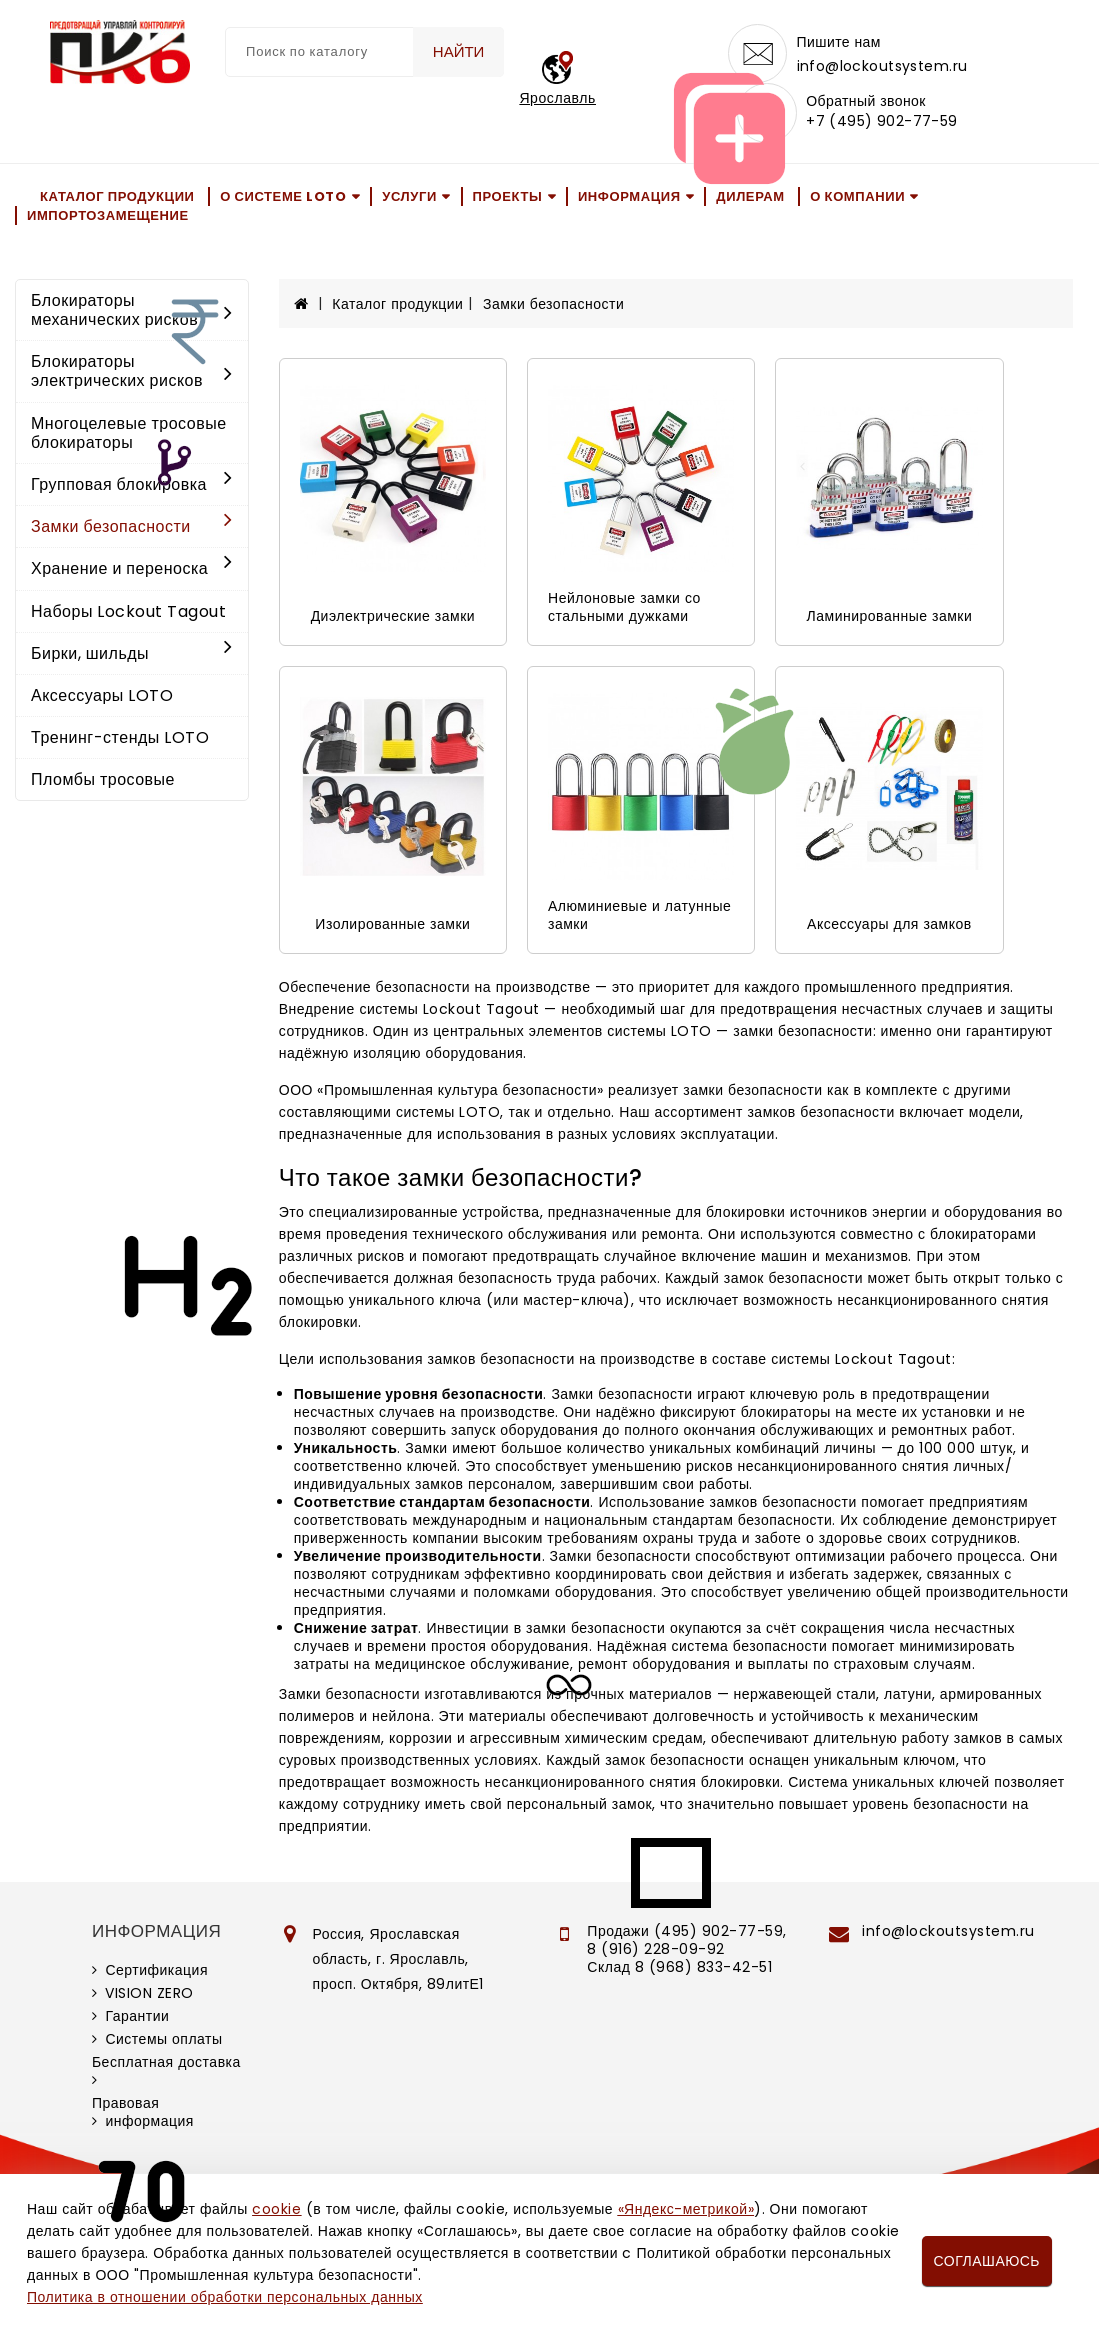 Image resolution: width=1099 pixels, height=2347 pixels. I want to click on indicates a count or quantity of 70, so click(141, 2191).